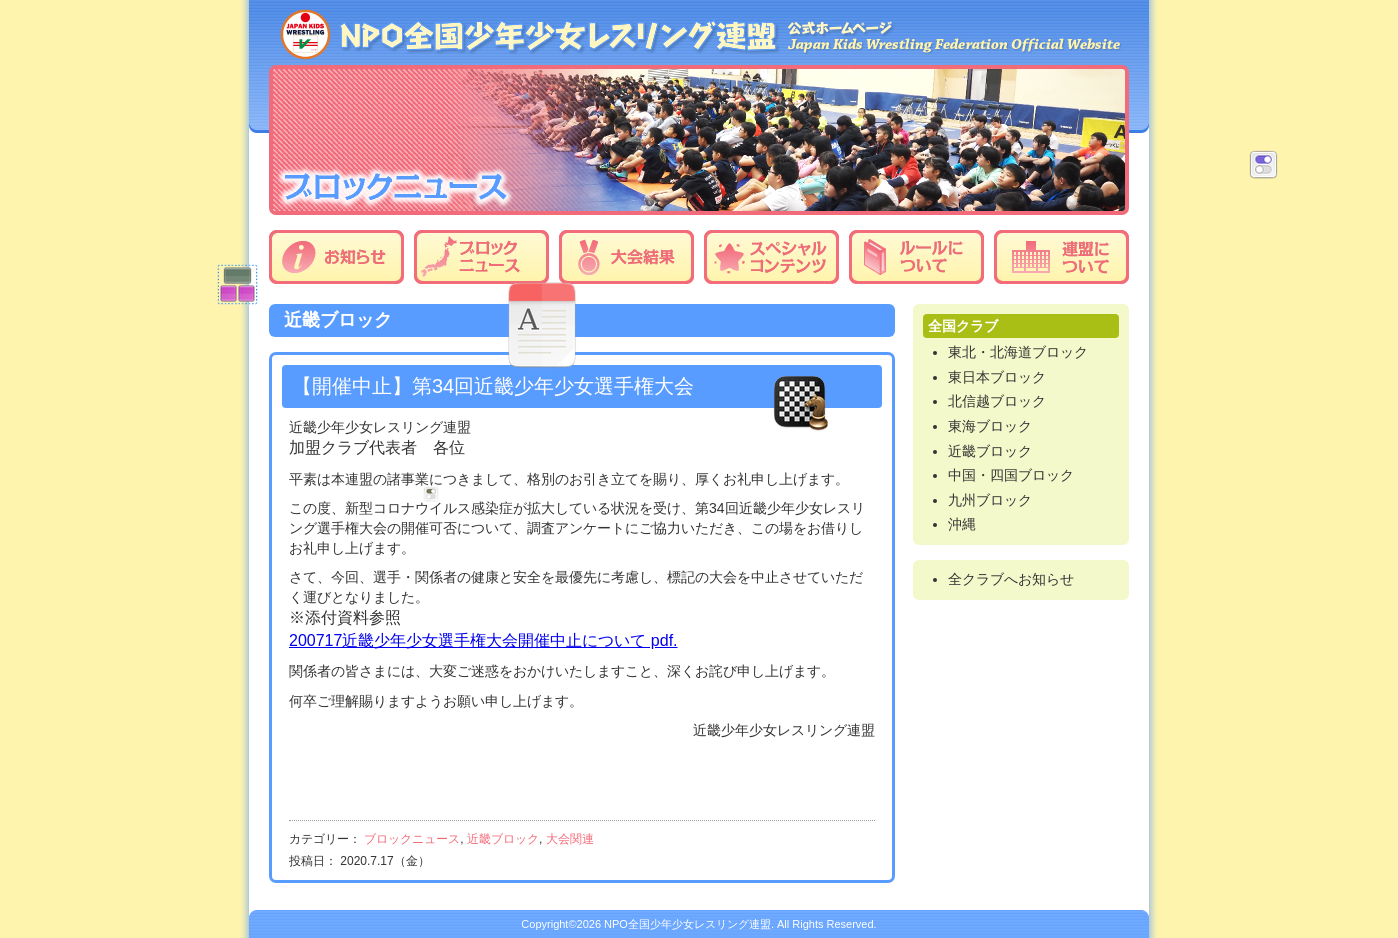 The width and height of the screenshot is (1398, 938). Describe the element at coordinates (1263, 164) in the screenshot. I see `open unity tweak tool settings` at that location.